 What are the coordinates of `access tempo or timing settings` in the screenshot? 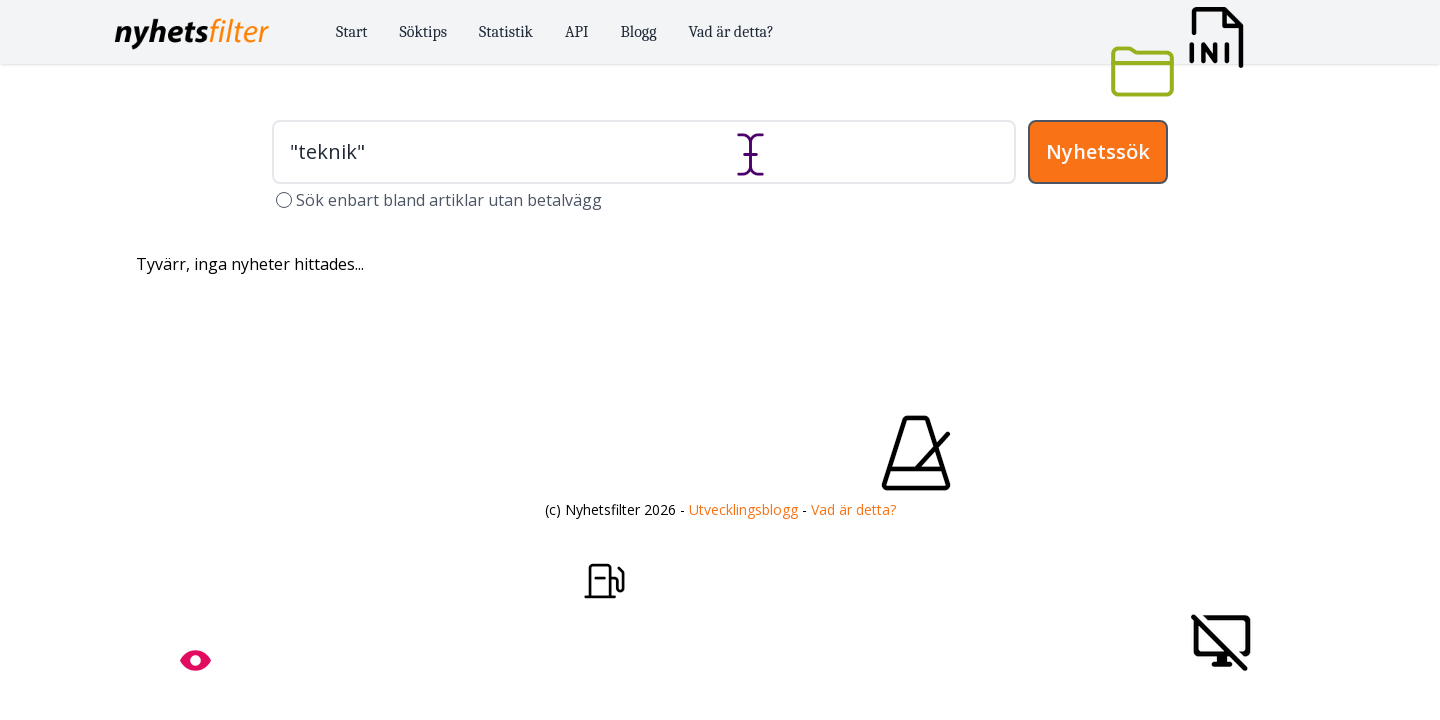 It's located at (916, 453).